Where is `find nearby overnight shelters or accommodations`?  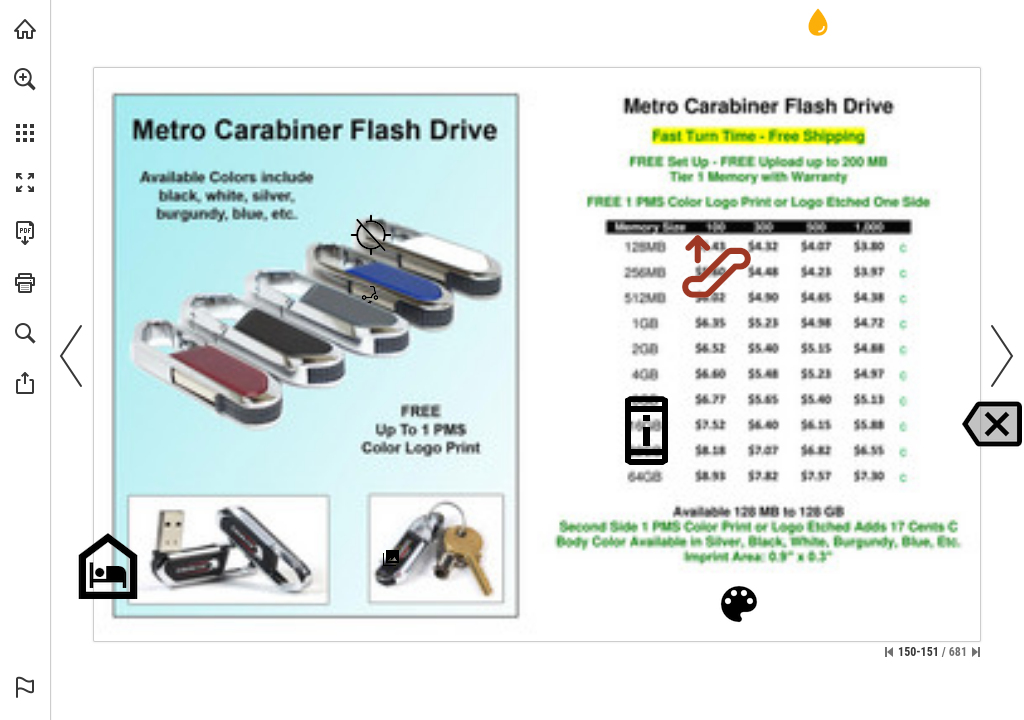 find nearby overnight shelters or accommodations is located at coordinates (108, 566).